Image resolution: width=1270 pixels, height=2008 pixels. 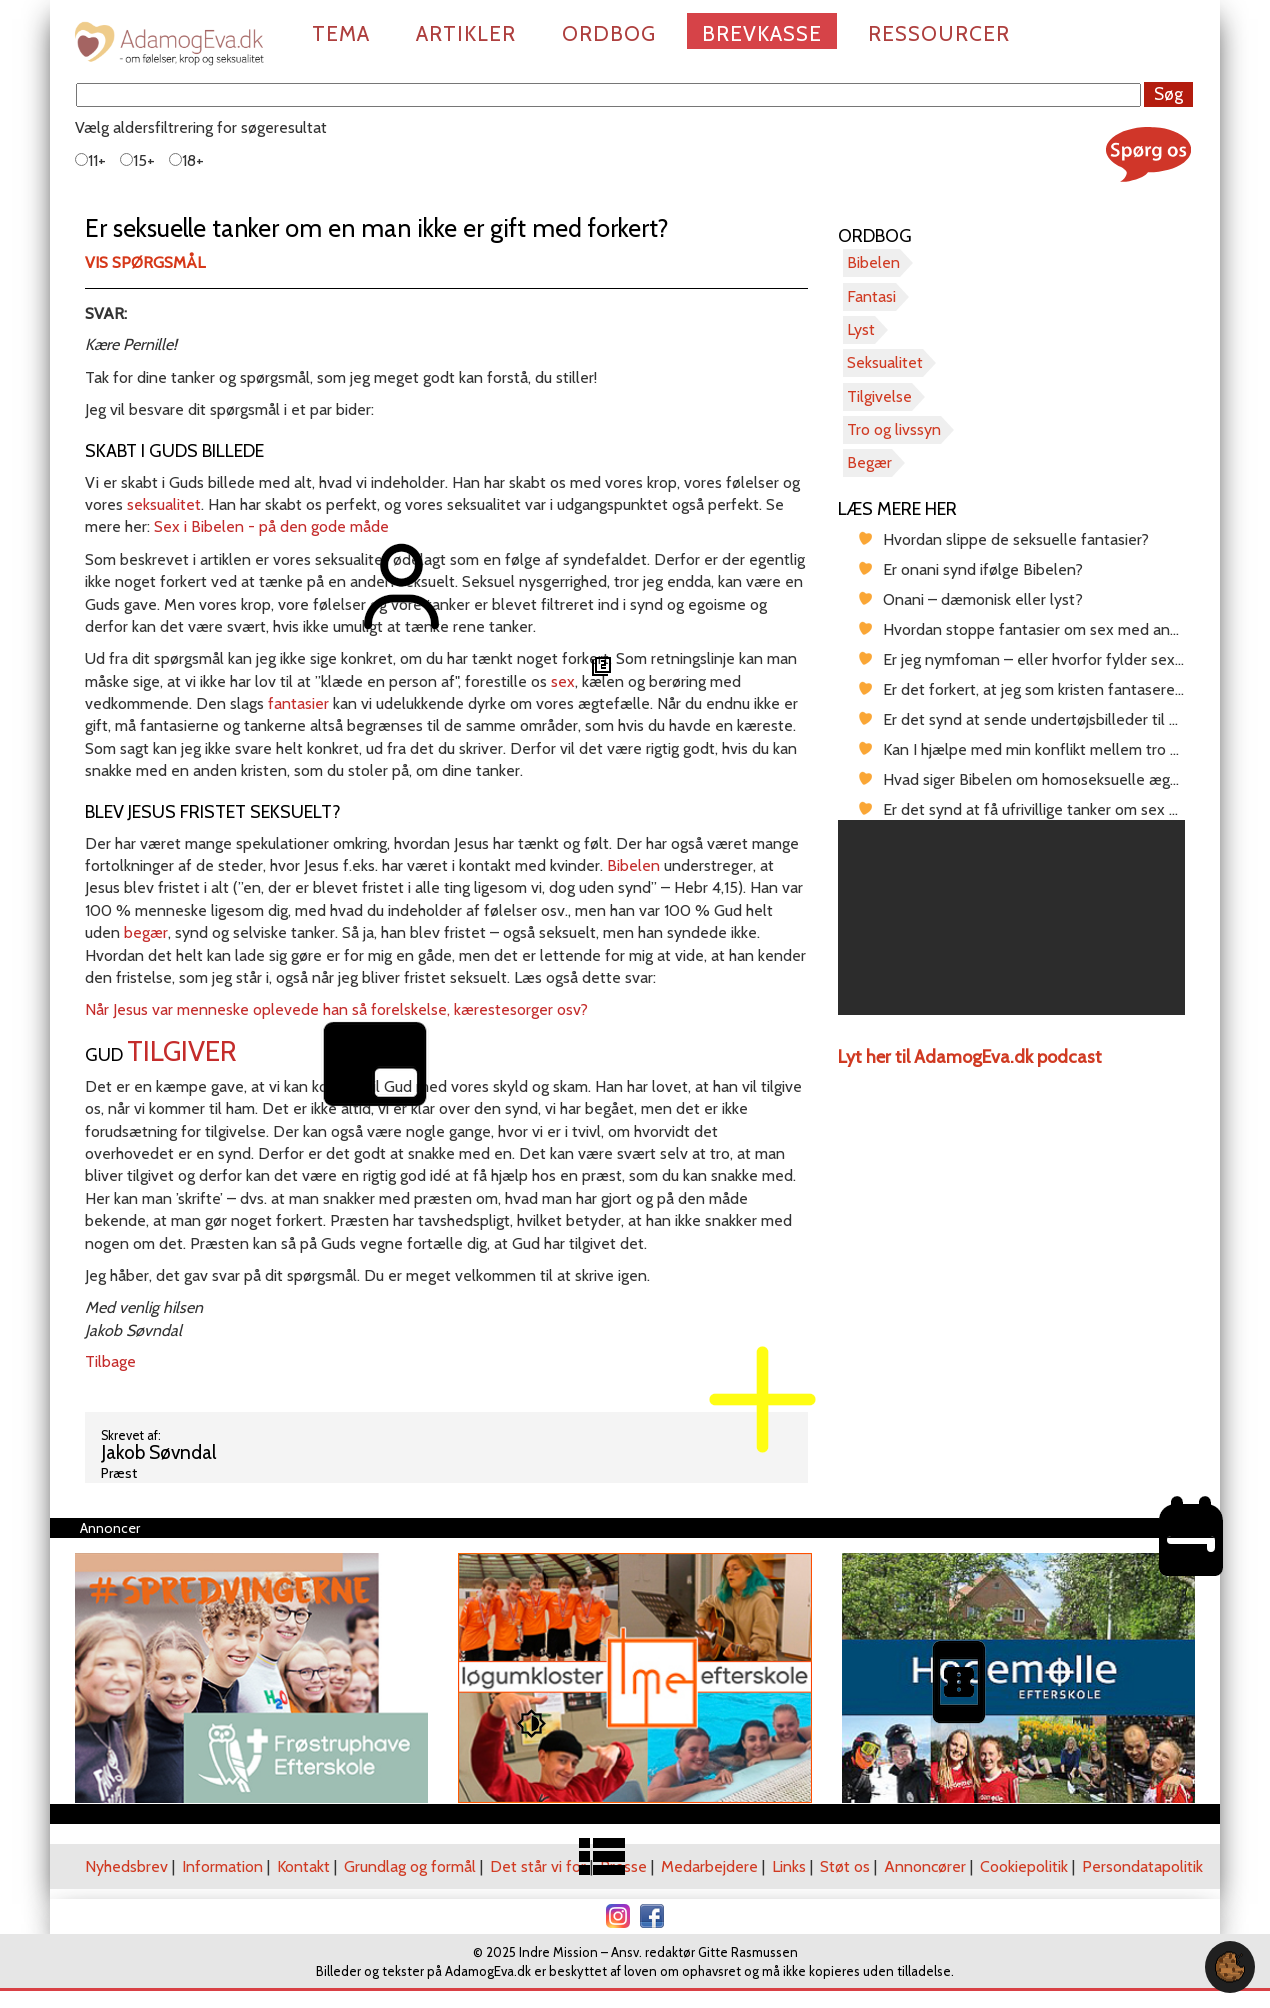 What do you see at coordinates (762, 1399) in the screenshot?
I see `add a new item` at bounding box center [762, 1399].